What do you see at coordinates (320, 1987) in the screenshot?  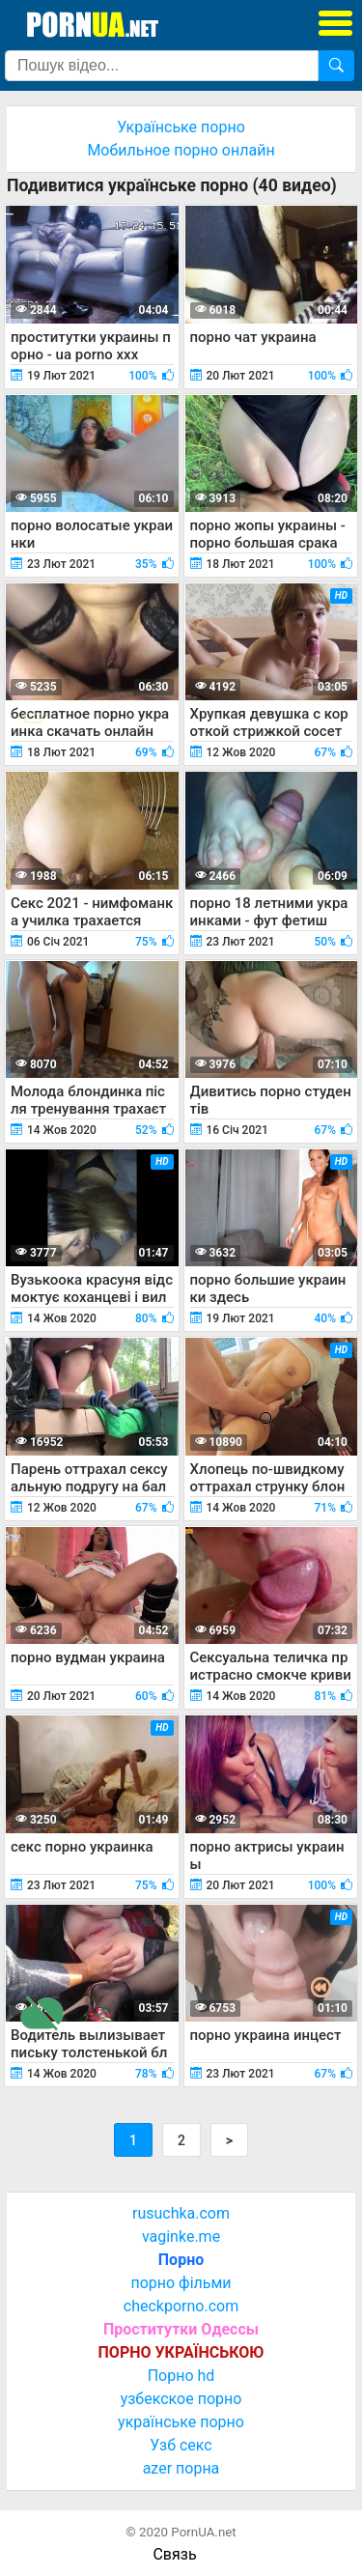 I see `rewind or skip backward in media playback` at bounding box center [320, 1987].